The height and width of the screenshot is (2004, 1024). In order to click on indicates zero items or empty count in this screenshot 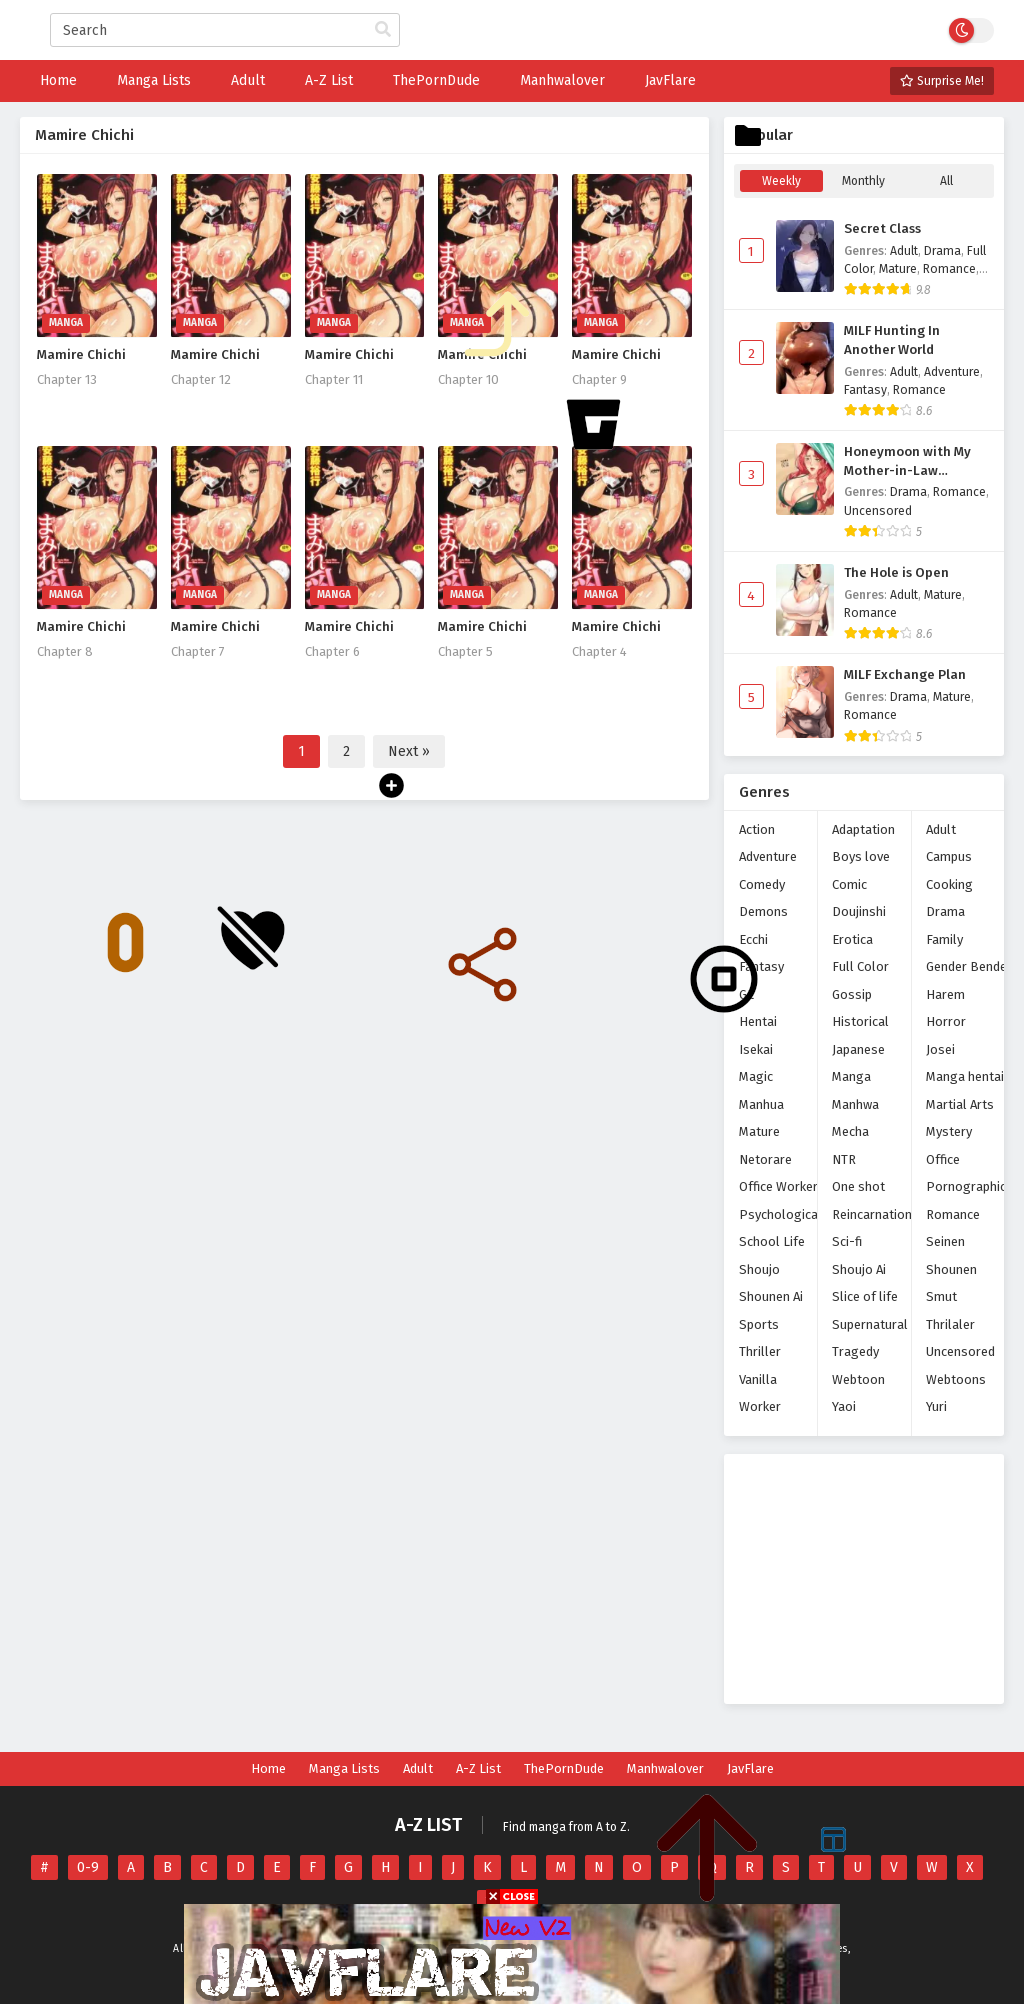, I will do `click(125, 942)`.